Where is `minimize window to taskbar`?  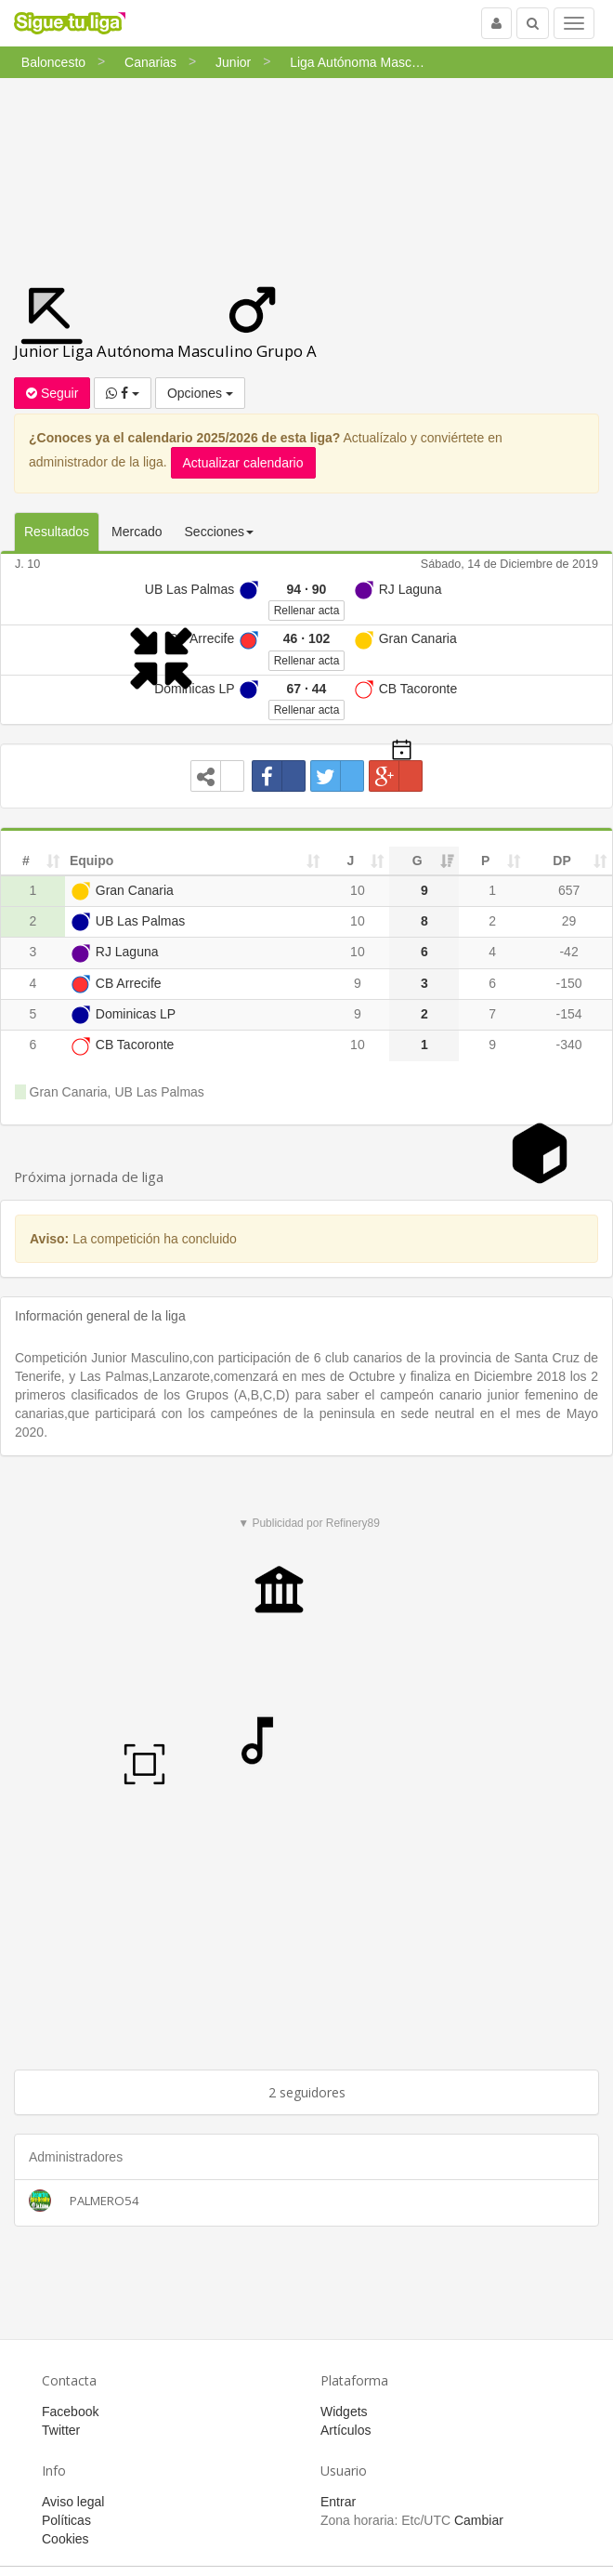
minimize window to taskbar is located at coordinates (161, 658).